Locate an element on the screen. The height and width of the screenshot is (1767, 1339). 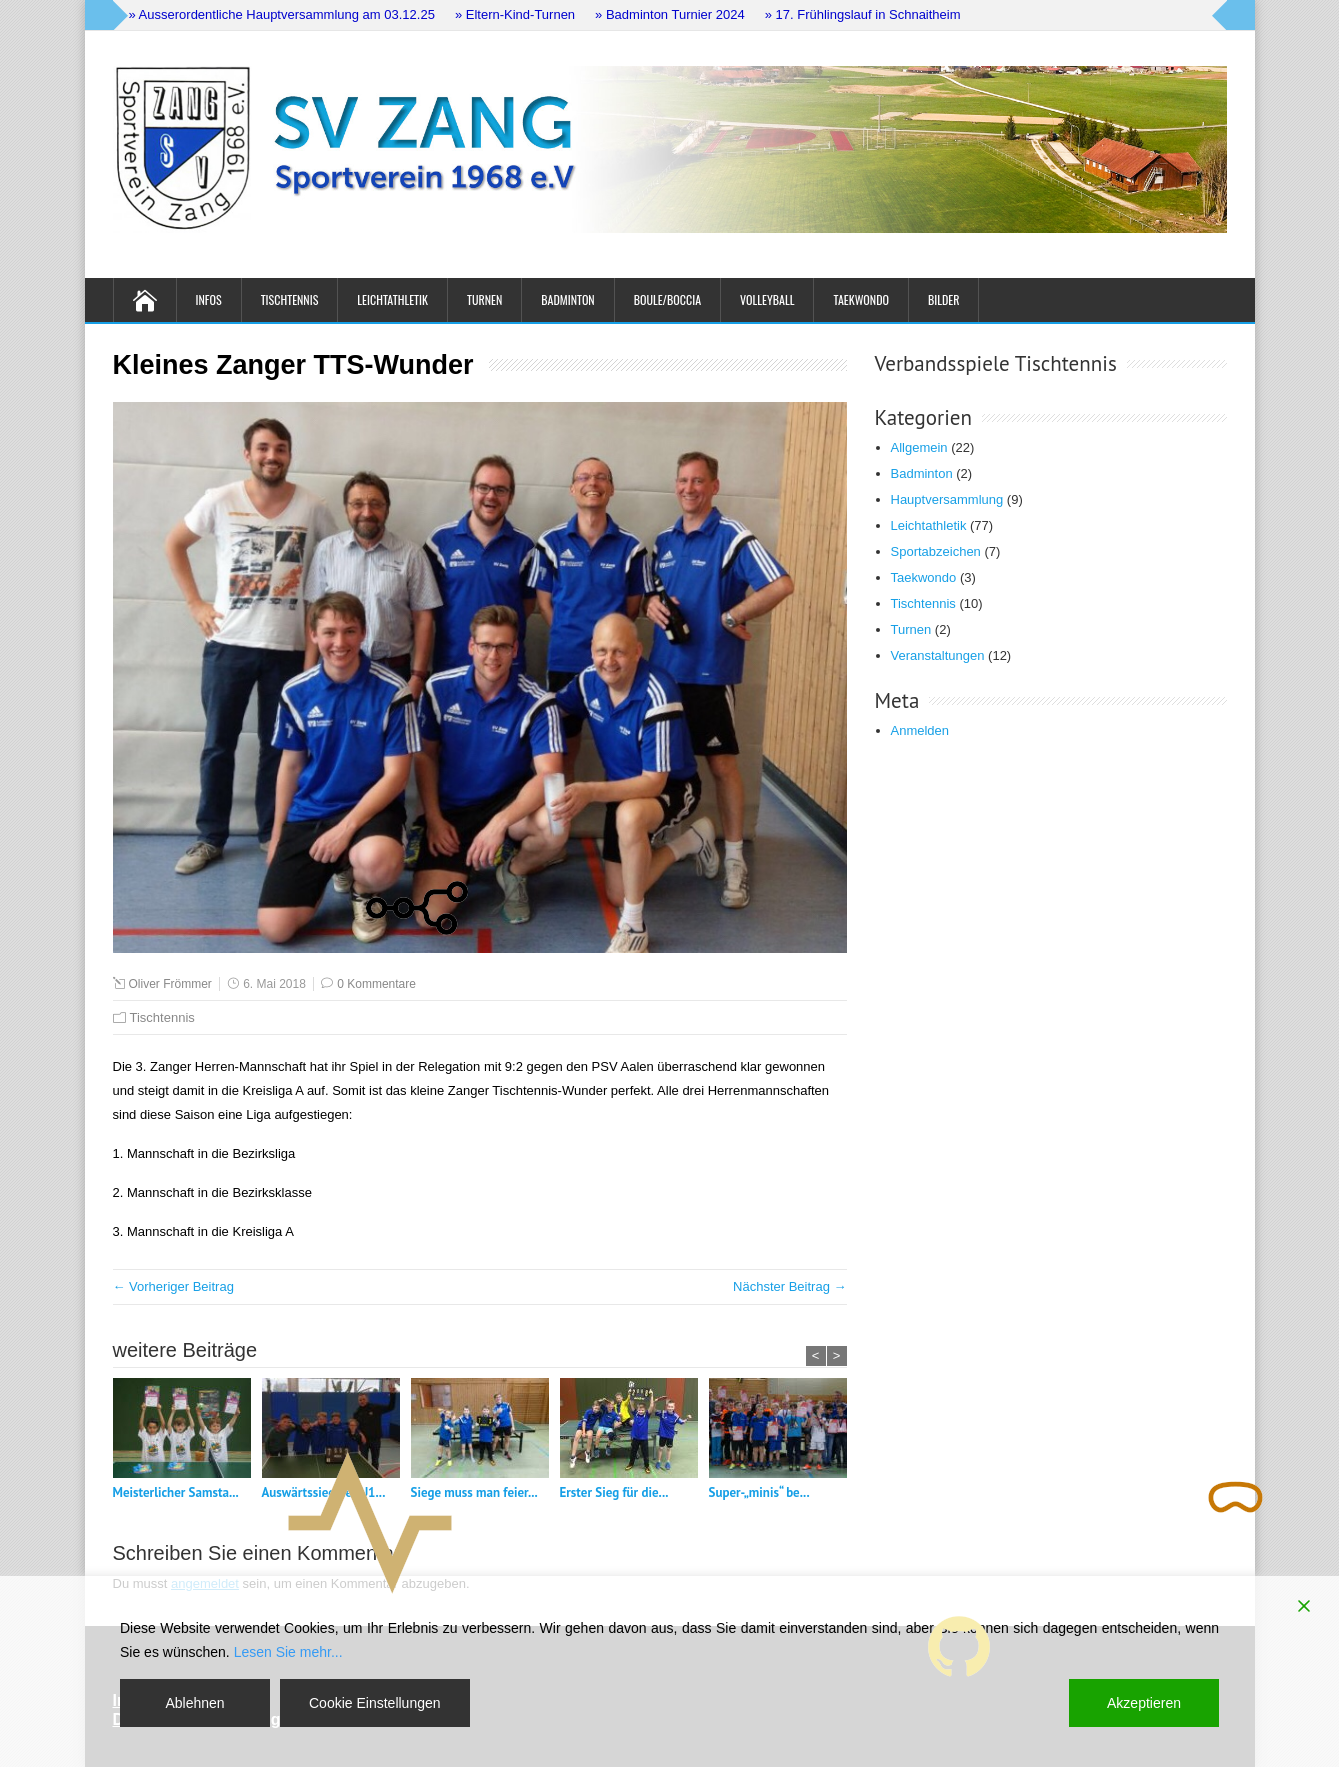
view health or heart rate data is located at coordinates (370, 1523).